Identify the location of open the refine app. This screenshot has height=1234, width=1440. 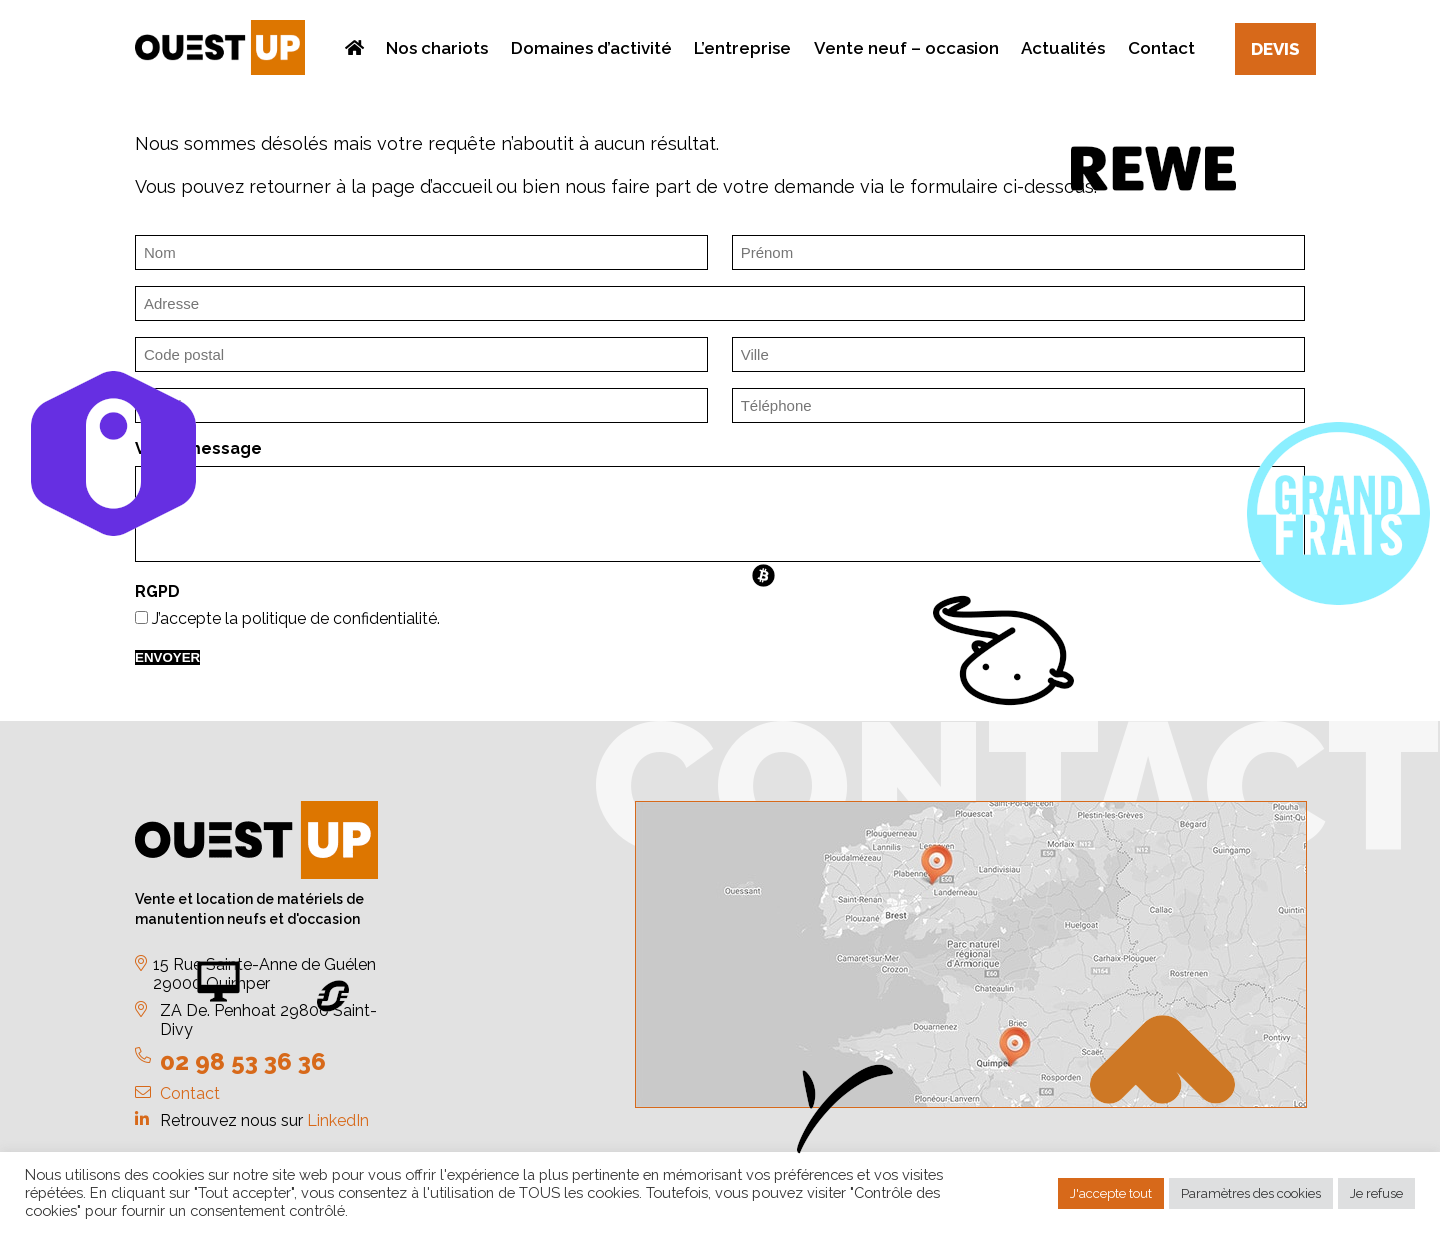
(113, 453).